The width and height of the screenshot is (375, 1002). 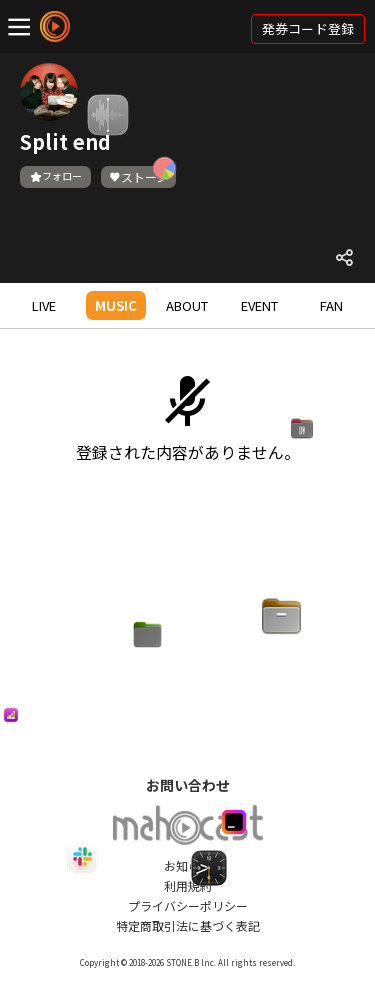 I want to click on launch the four in a row game app, so click(x=11, y=715).